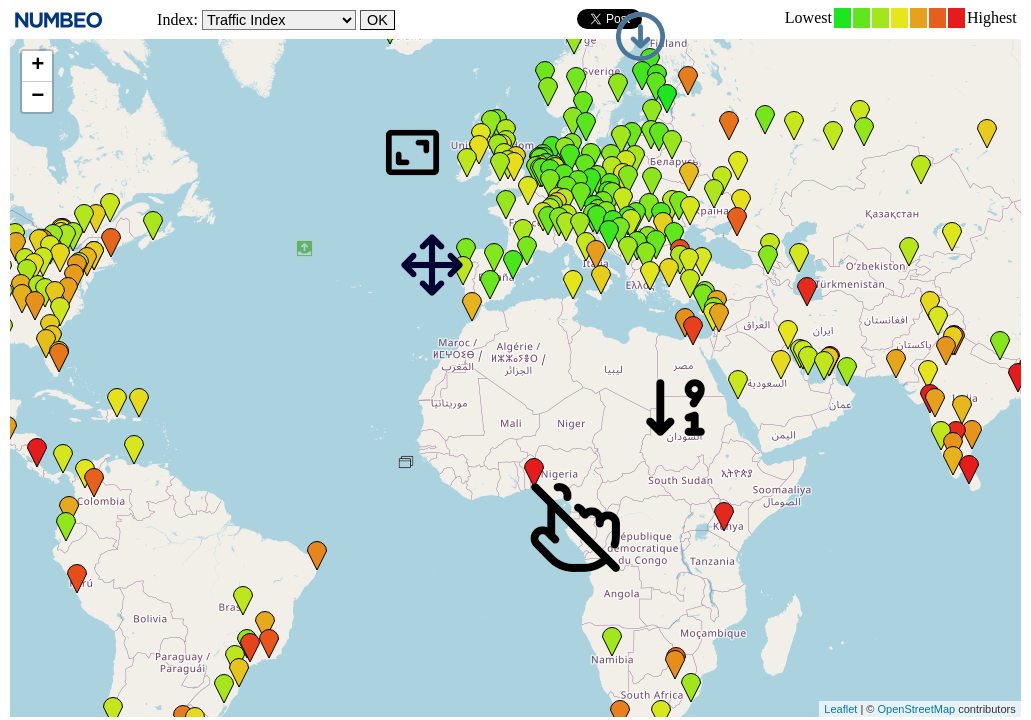  I want to click on enter fullscreen mode, so click(412, 152).